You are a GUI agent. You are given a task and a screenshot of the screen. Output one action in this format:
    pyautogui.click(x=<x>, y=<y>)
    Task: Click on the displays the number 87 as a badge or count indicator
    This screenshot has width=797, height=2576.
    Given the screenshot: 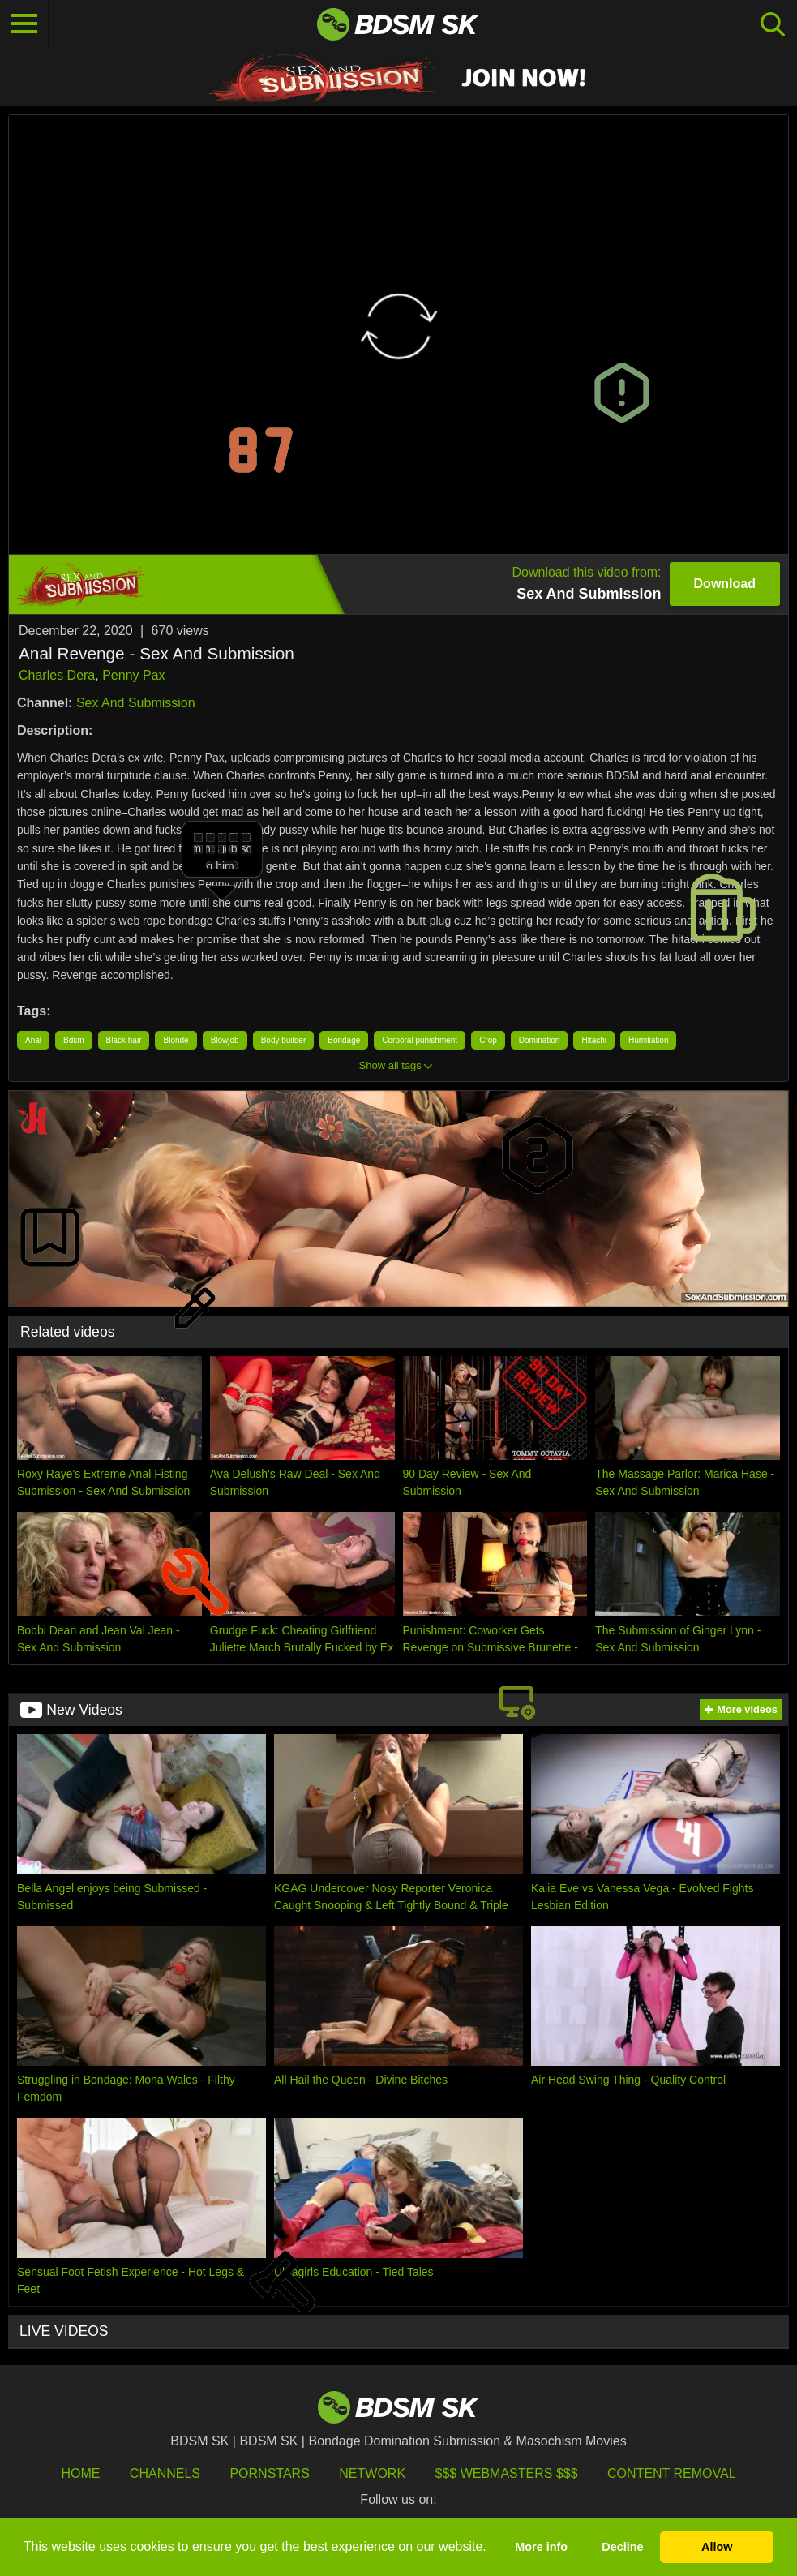 What is the action you would take?
    pyautogui.click(x=261, y=450)
    